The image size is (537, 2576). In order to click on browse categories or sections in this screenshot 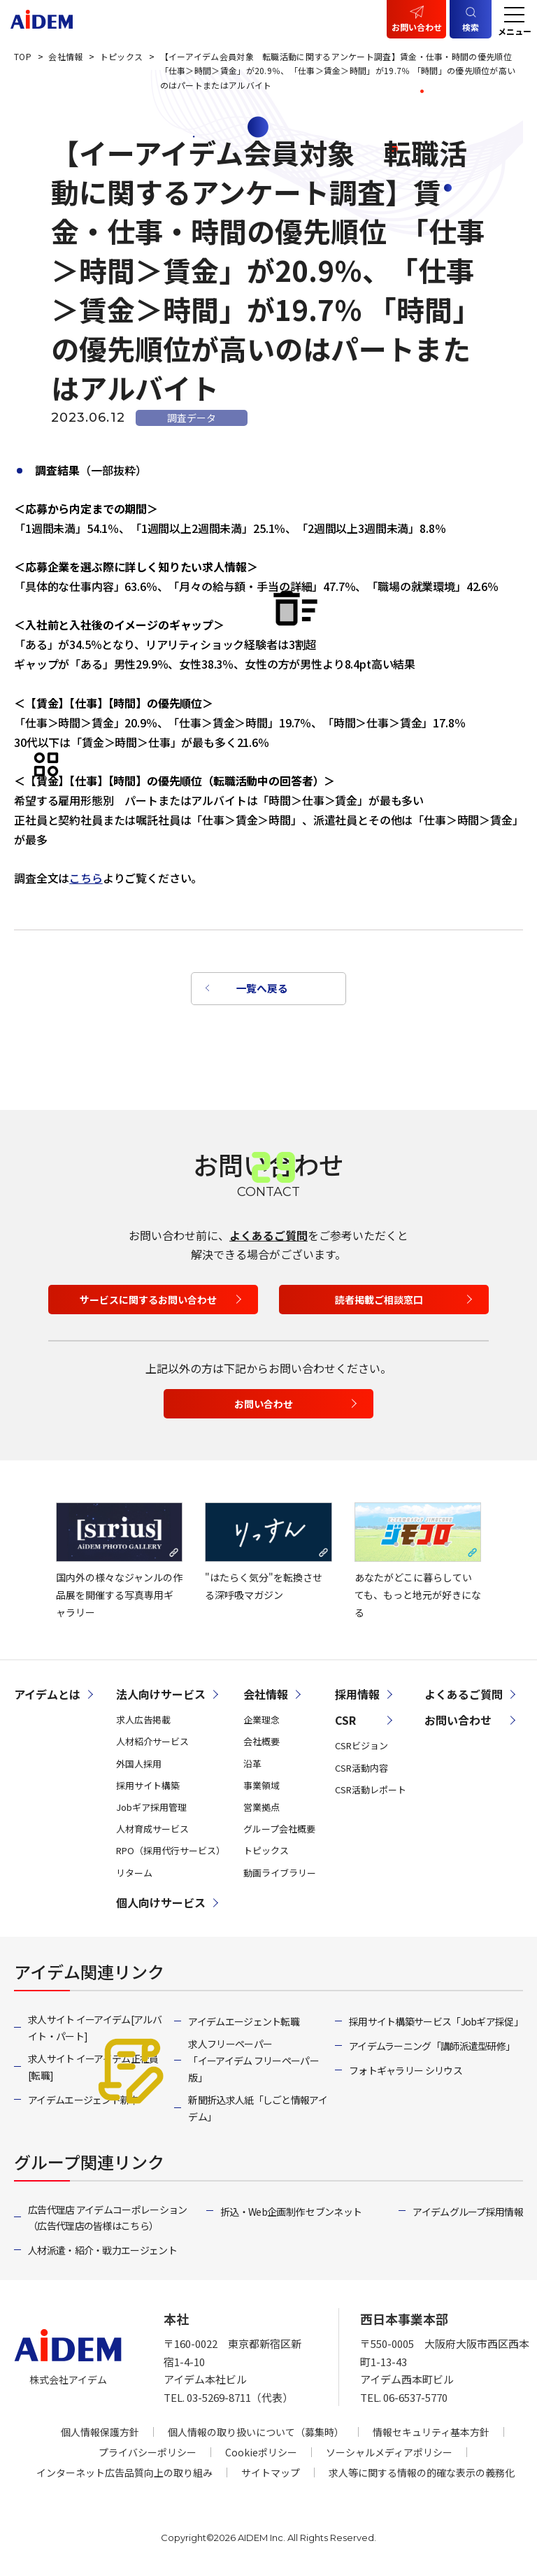, I will do `click(46, 764)`.